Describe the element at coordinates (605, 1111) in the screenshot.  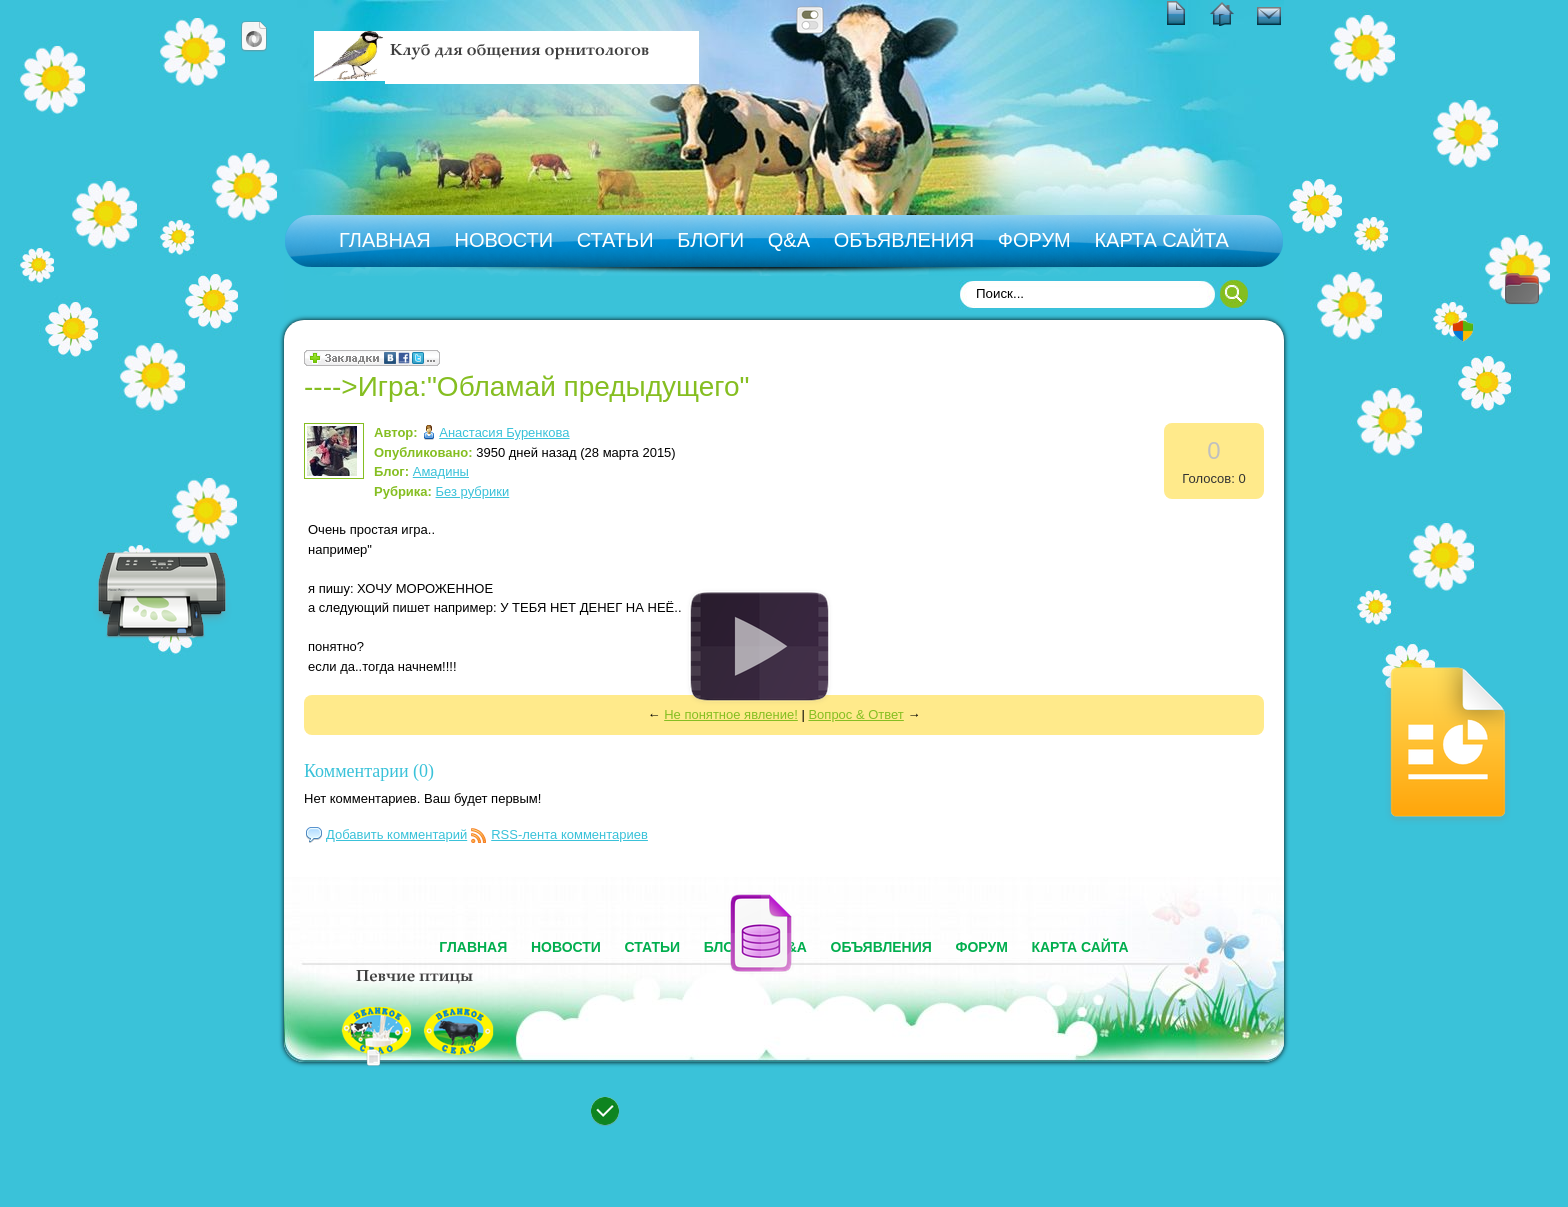
I see `indicates file has been successfully synced` at that location.